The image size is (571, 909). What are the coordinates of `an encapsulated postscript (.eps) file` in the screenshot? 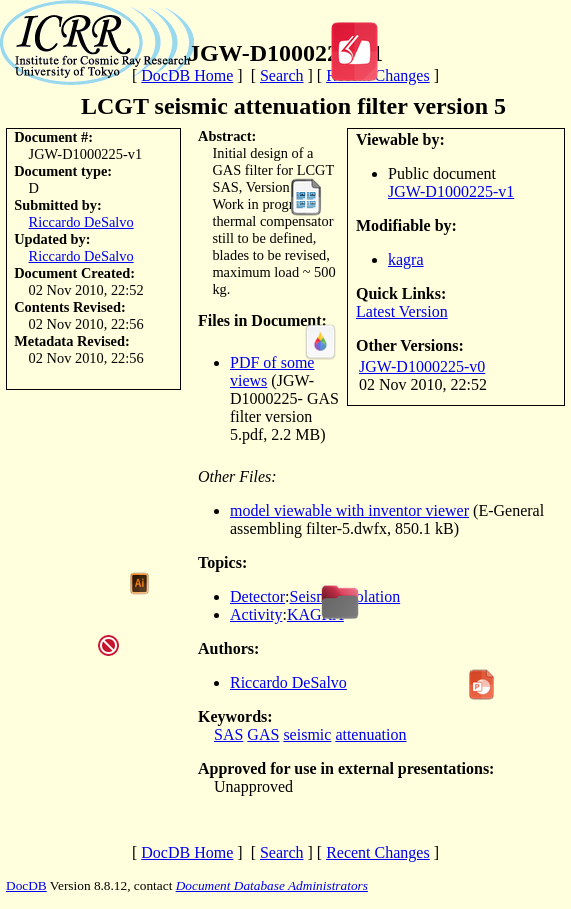 It's located at (354, 51).